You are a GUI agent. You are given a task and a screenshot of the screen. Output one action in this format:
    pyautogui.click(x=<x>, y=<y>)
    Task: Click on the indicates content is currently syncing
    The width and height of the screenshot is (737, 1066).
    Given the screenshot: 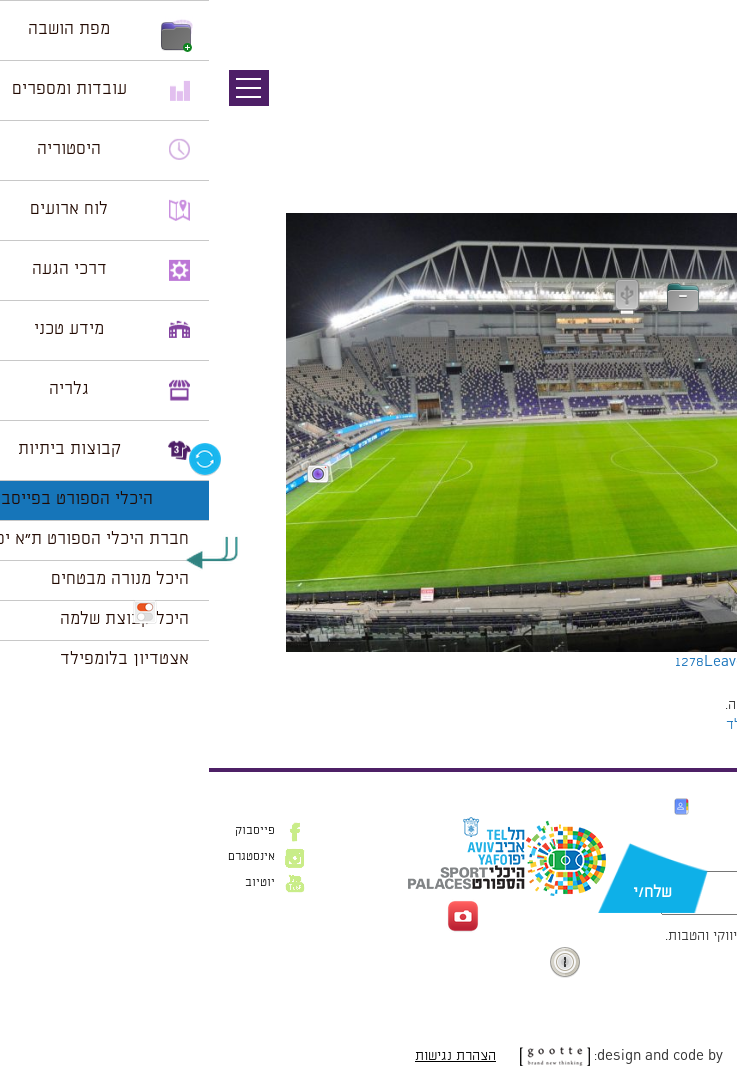 What is the action you would take?
    pyautogui.click(x=205, y=459)
    